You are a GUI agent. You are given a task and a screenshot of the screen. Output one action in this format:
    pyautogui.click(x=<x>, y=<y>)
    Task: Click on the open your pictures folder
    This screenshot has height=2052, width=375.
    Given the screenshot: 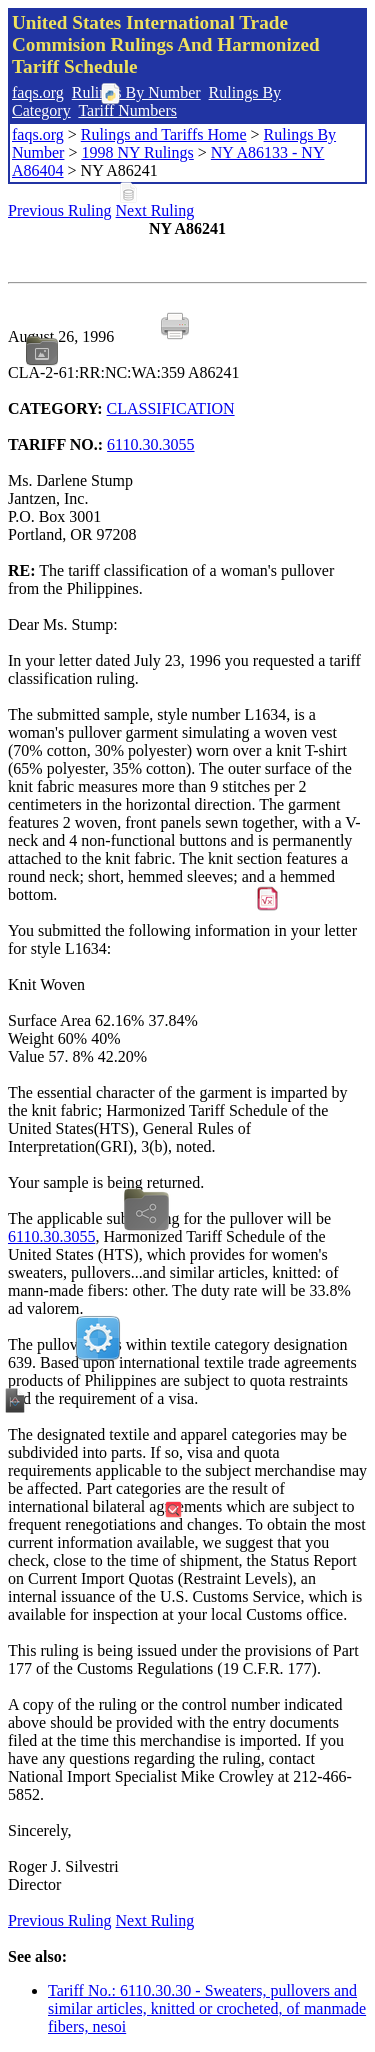 What is the action you would take?
    pyautogui.click(x=42, y=350)
    